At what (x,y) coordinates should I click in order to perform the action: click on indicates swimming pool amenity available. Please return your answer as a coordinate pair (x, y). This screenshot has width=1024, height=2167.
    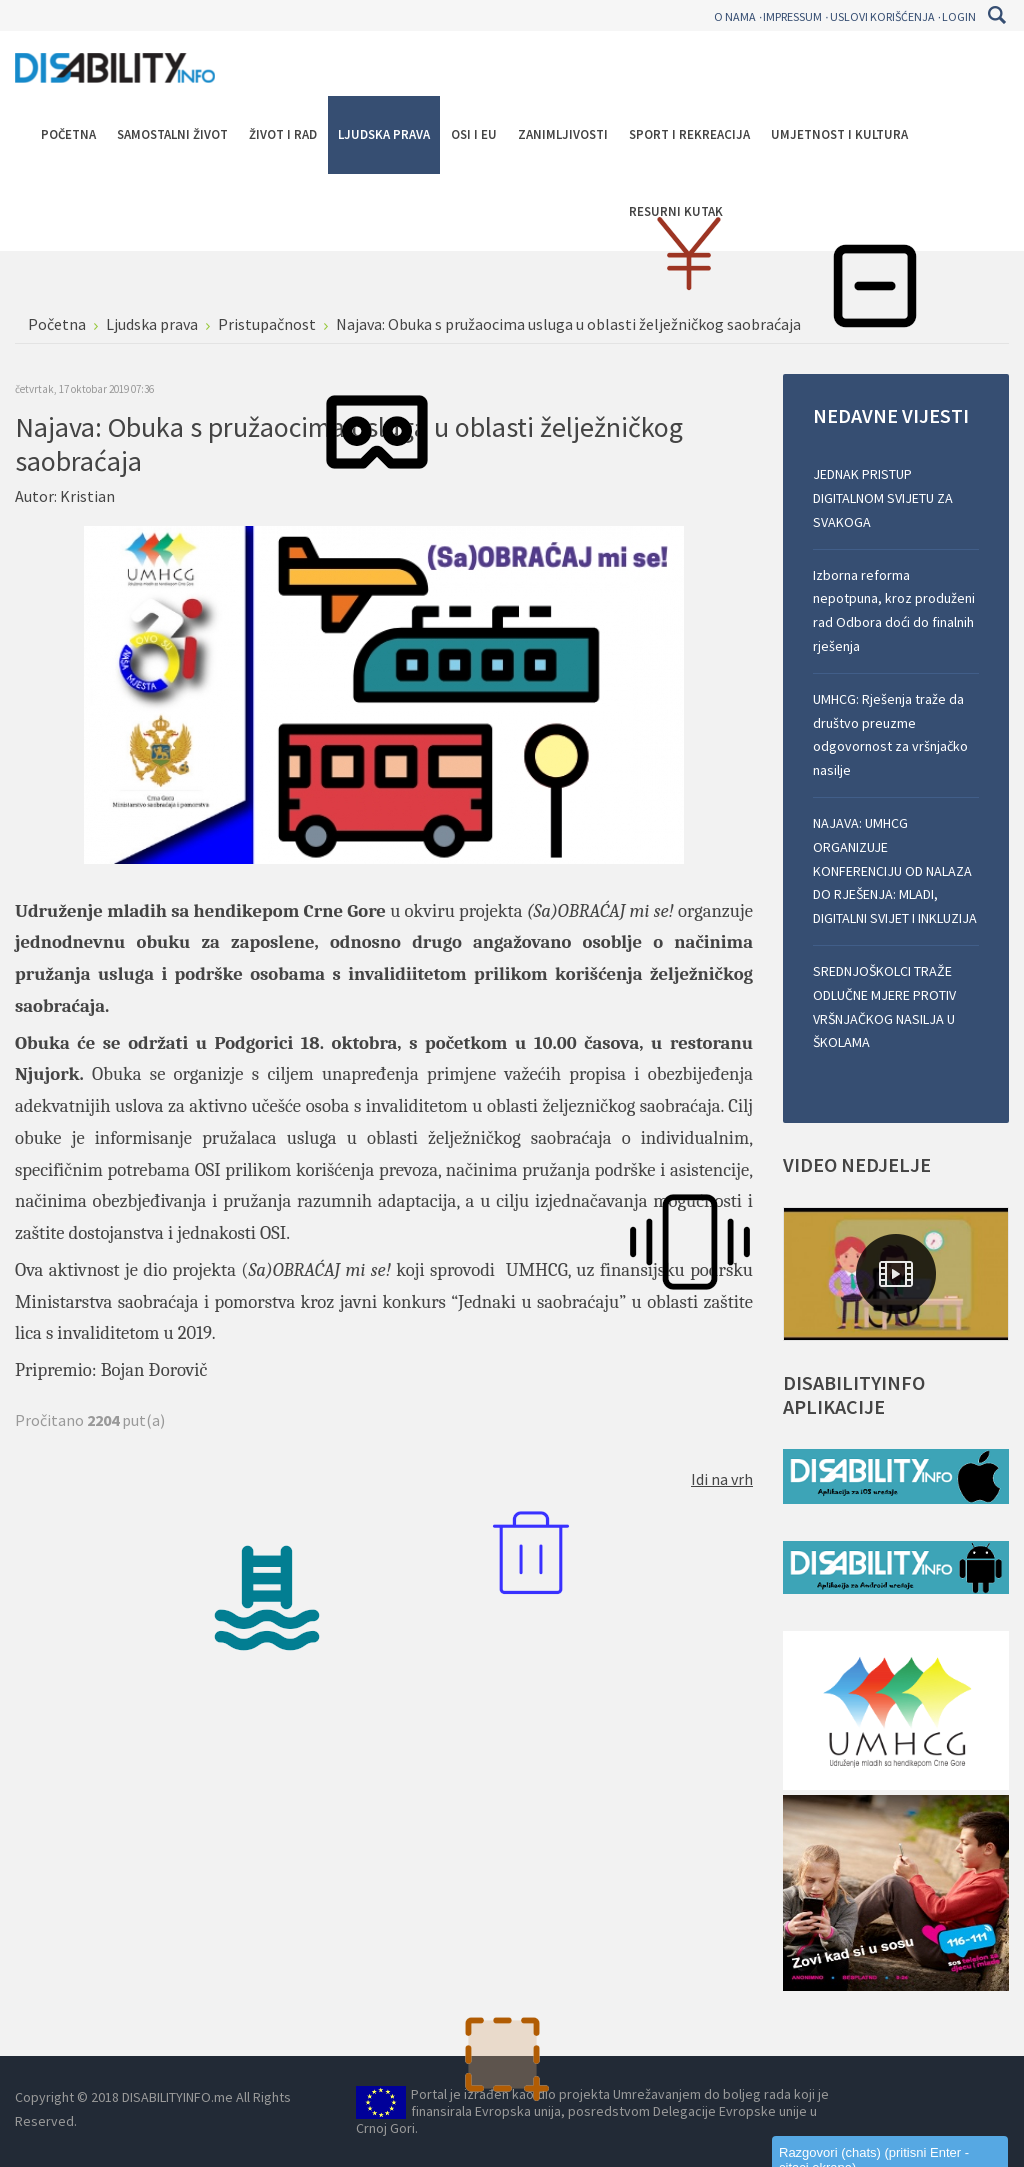
    Looking at the image, I should click on (267, 1598).